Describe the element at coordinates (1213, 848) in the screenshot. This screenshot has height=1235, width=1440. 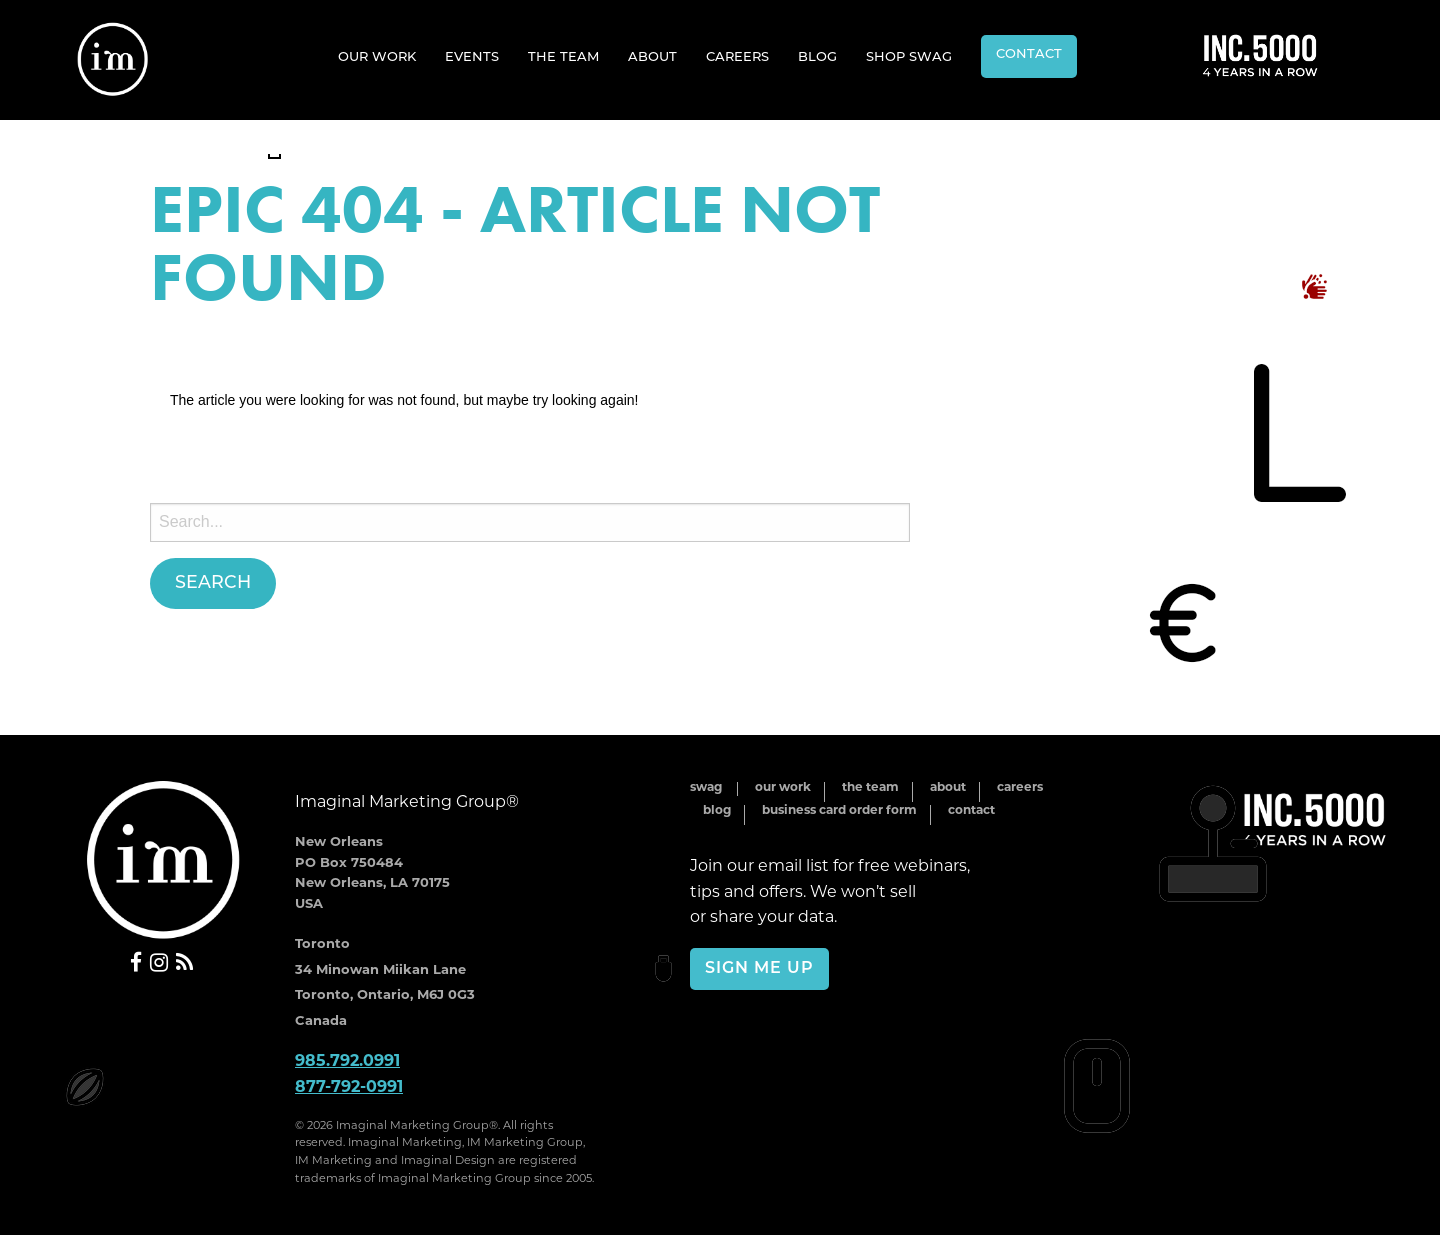
I see `access game controls or gaming mode` at that location.